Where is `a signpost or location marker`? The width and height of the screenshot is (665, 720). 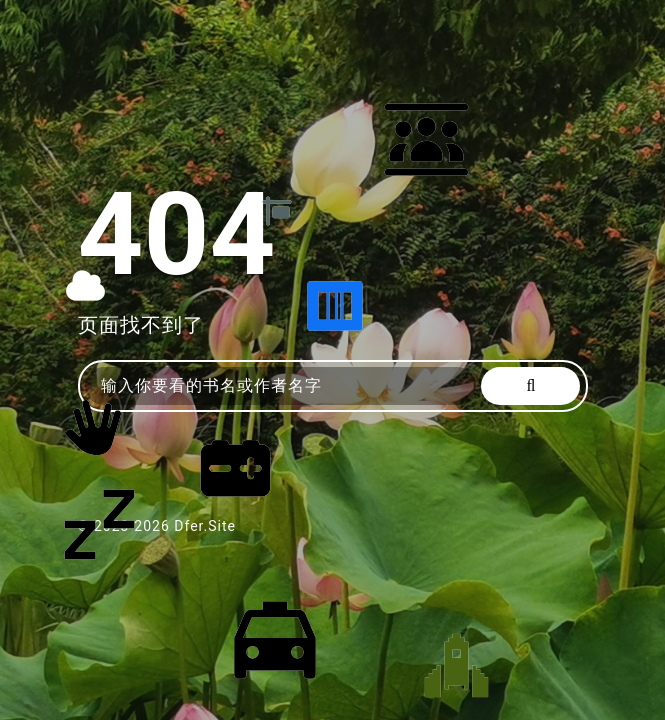
a signpost or location marker is located at coordinates (277, 211).